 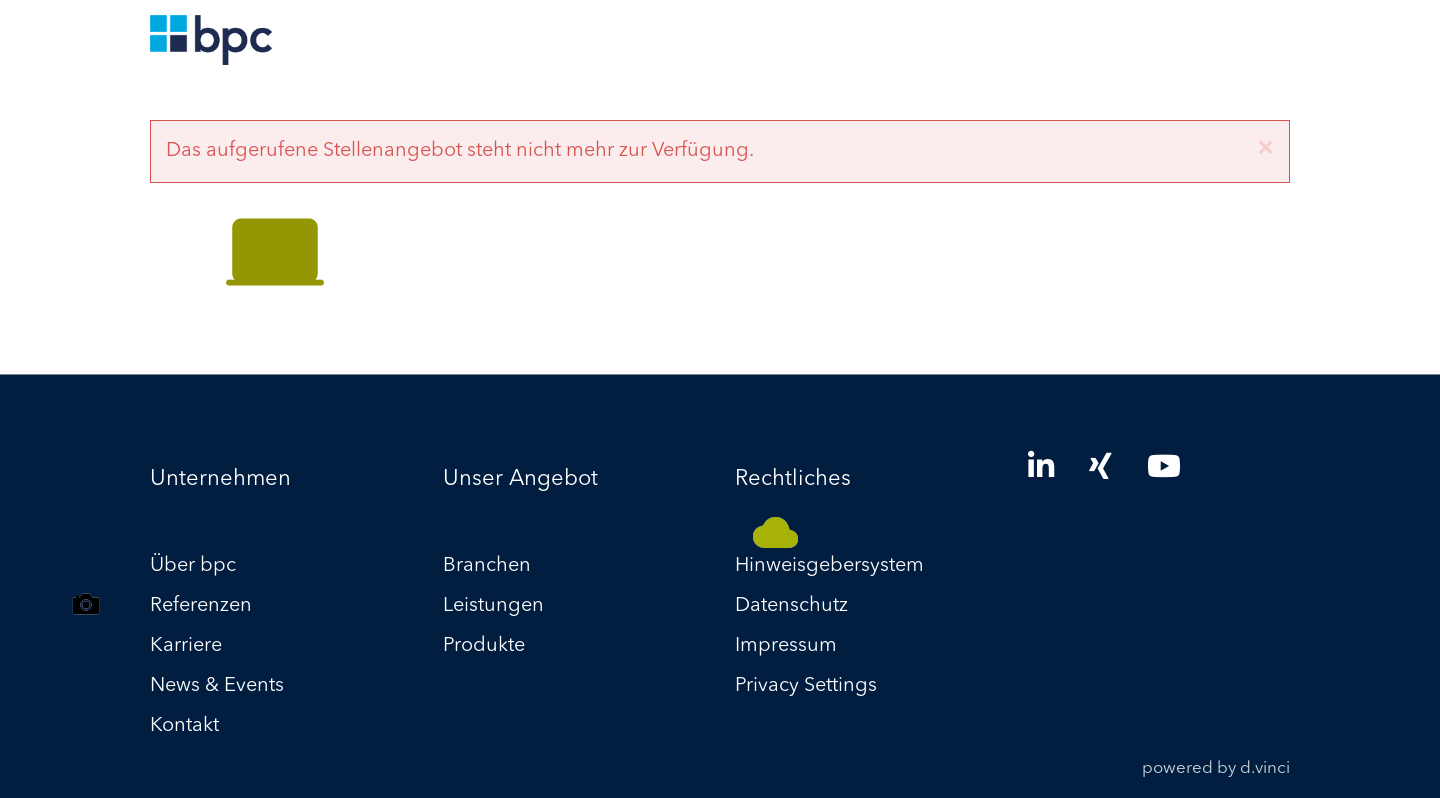 I want to click on switch to desktop view, so click(x=275, y=252).